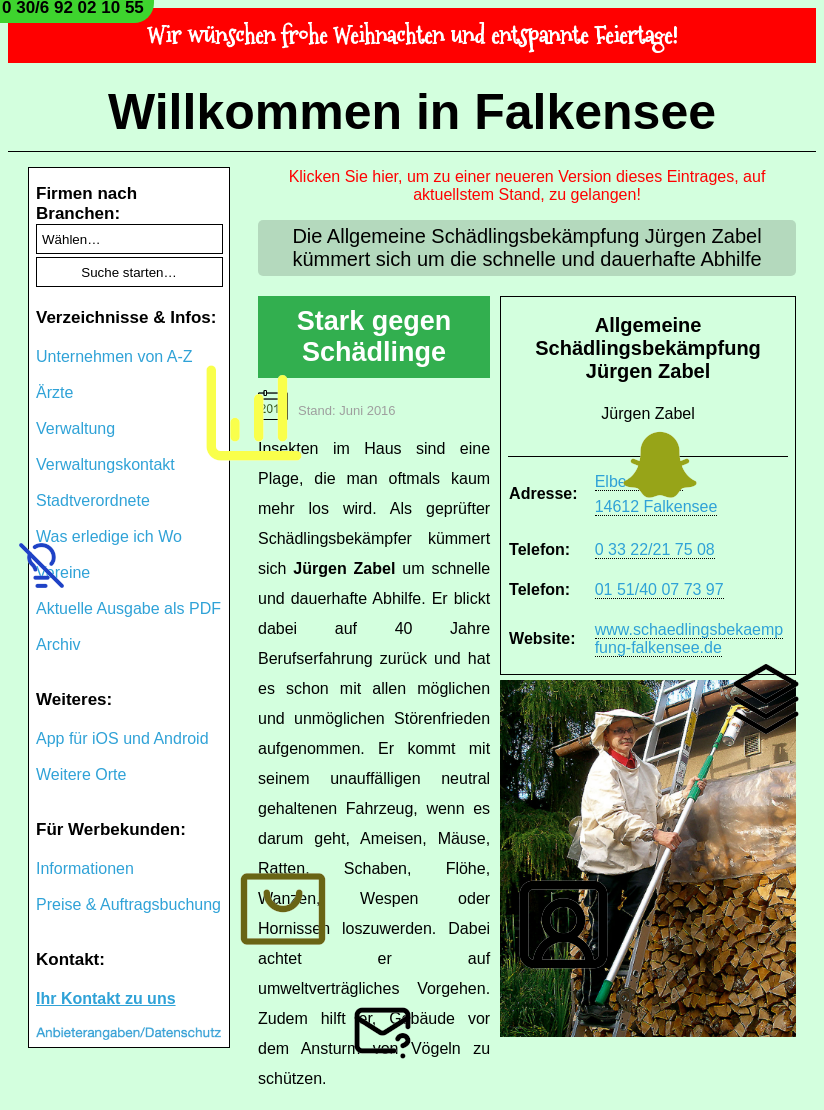 The width and height of the screenshot is (824, 1110). Describe the element at coordinates (563, 924) in the screenshot. I see `view user profile` at that location.